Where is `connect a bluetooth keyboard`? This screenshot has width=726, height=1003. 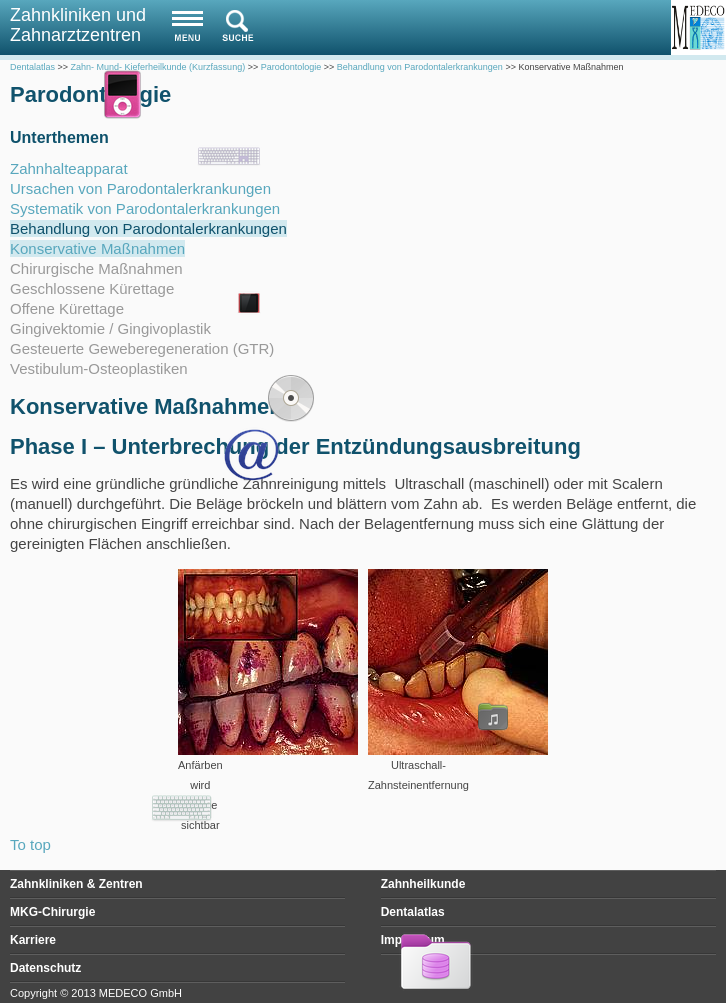 connect a bluetooth keyboard is located at coordinates (181, 807).